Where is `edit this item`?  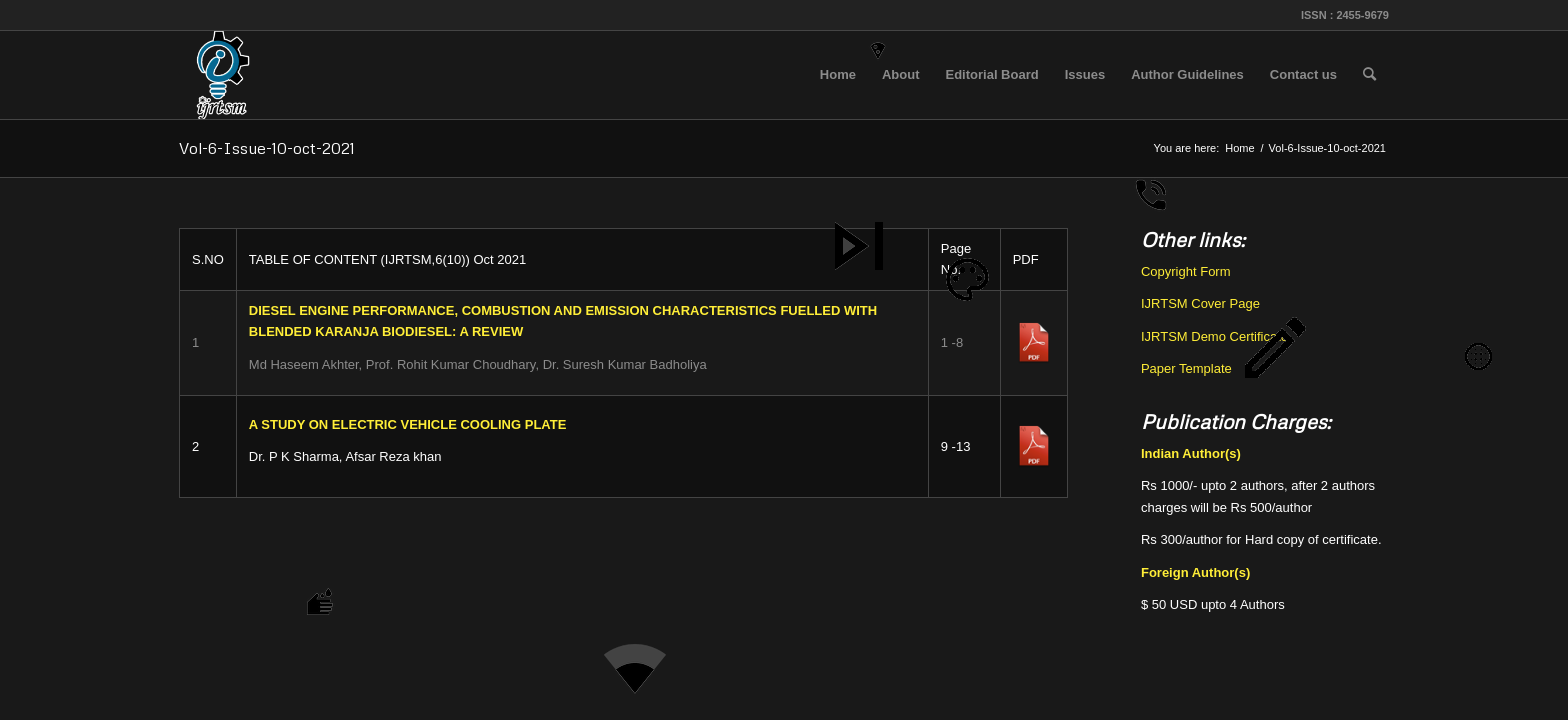
edit this item is located at coordinates (1275, 347).